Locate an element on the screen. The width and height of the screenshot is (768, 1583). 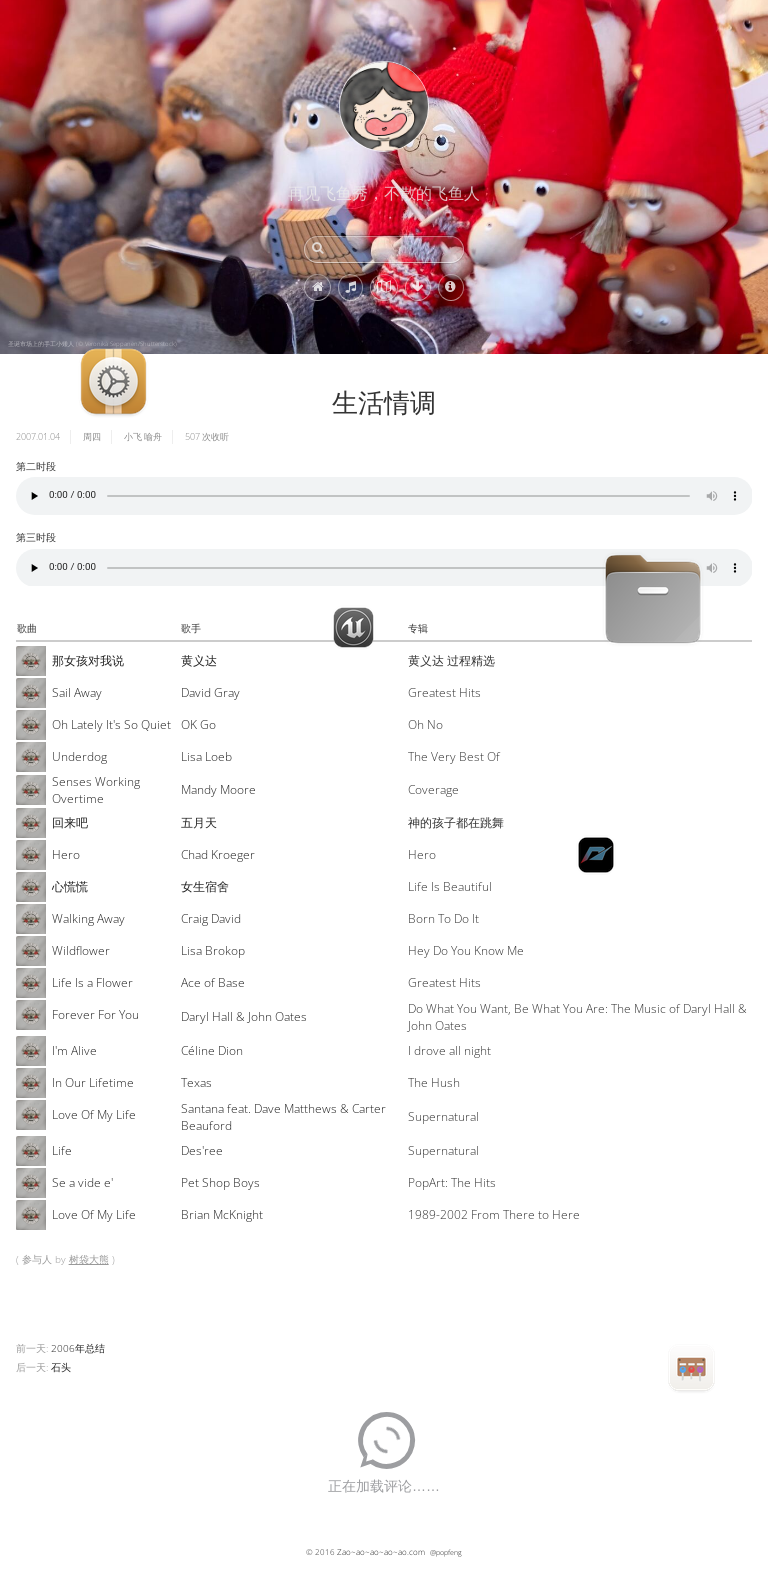
open unreal editor application is located at coordinates (353, 627).